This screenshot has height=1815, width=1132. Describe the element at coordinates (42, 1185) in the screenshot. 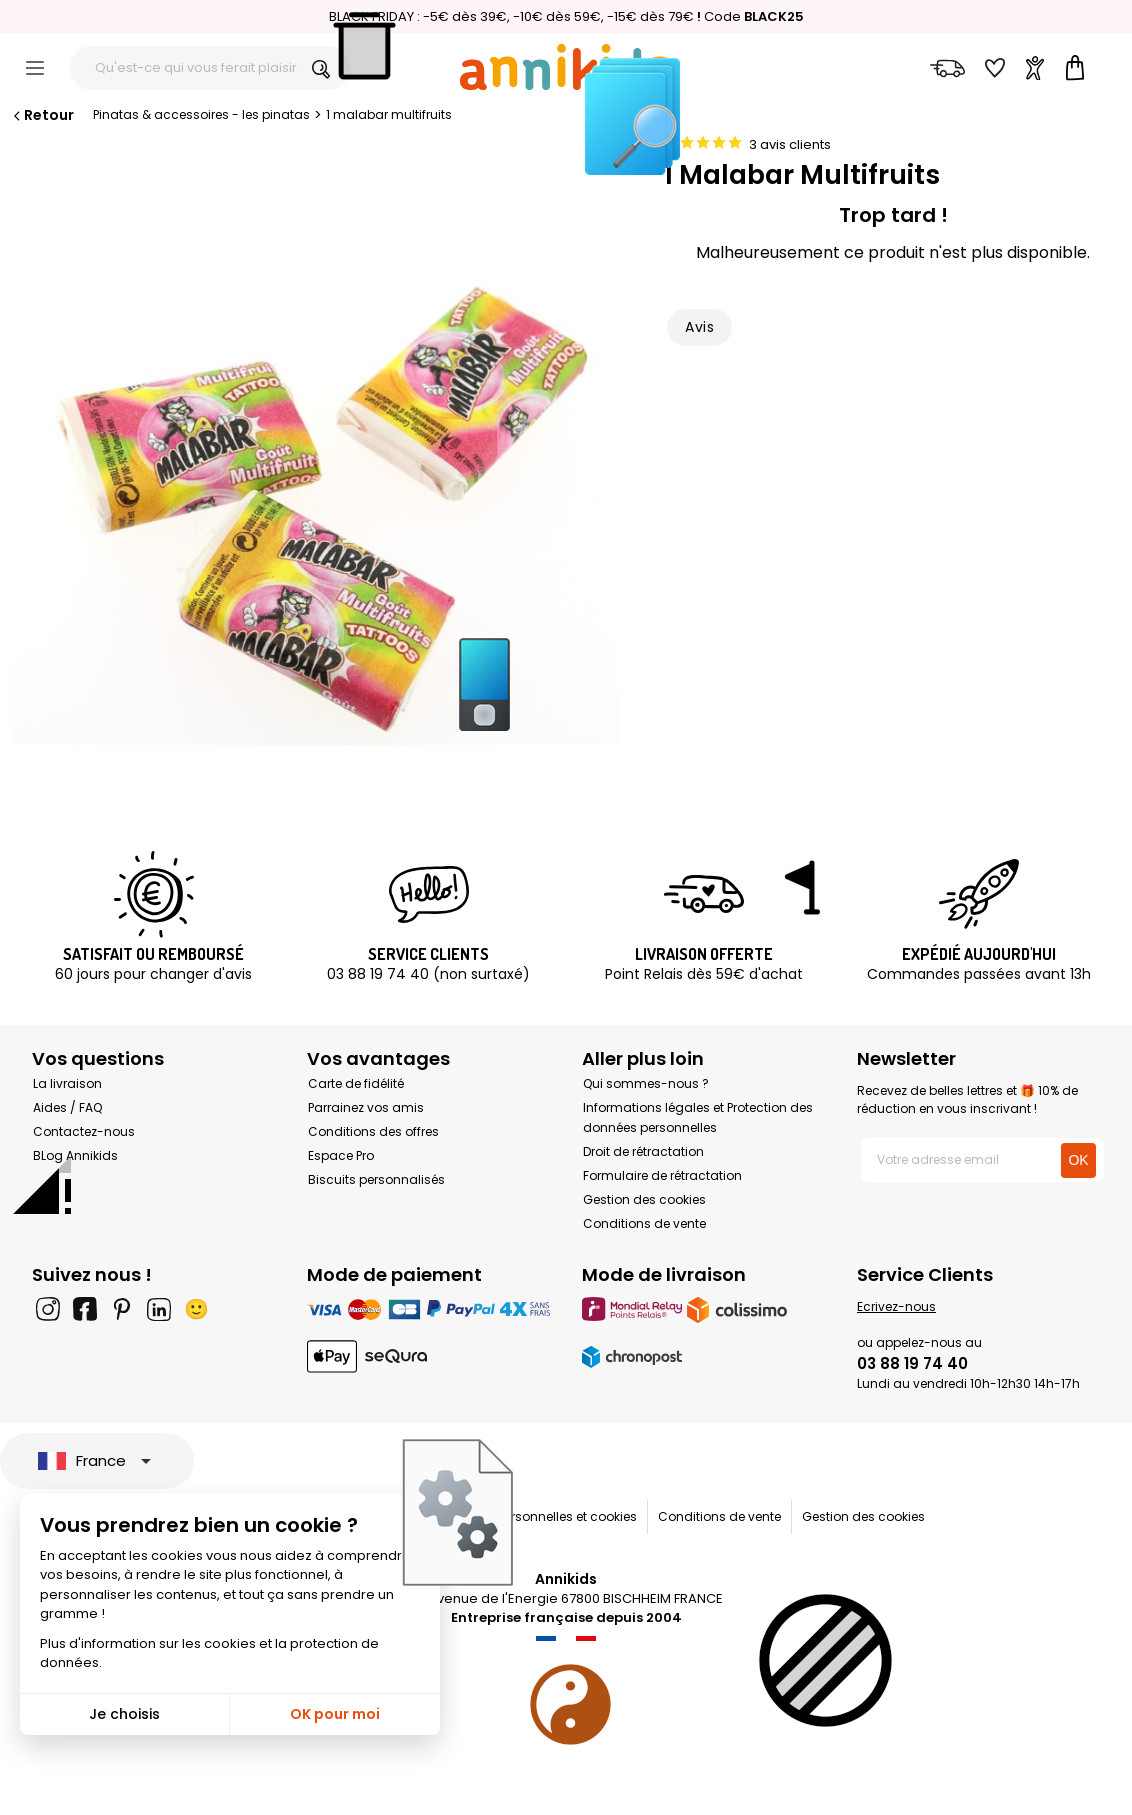

I see `indicates cellular signal with no internet connection` at that location.